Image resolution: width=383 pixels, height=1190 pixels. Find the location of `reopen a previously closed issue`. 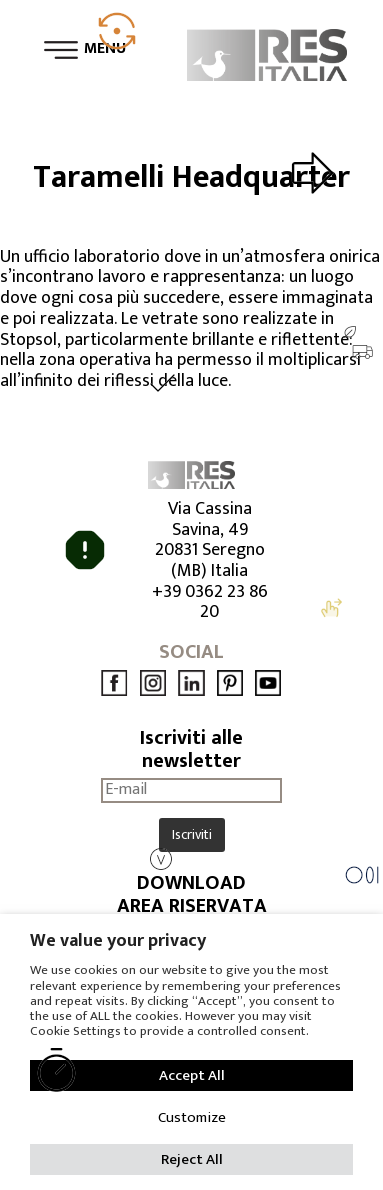

reopen a previously closed issue is located at coordinates (117, 31).